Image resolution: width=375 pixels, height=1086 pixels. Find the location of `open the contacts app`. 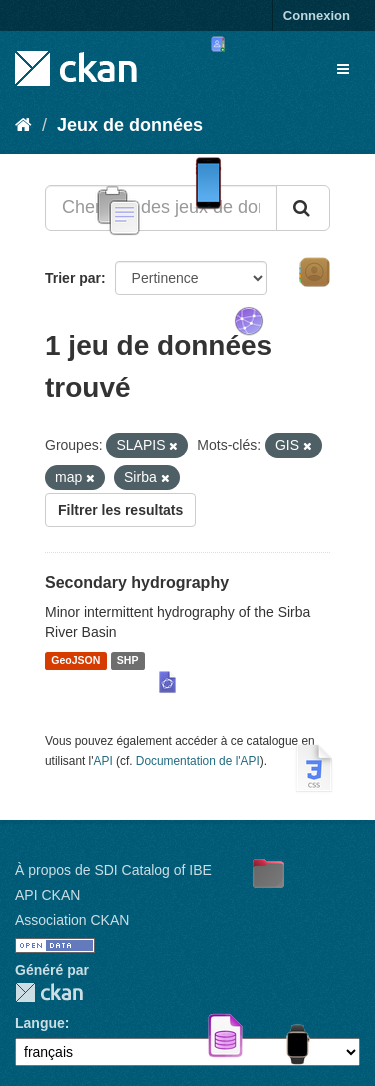

open the contacts app is located at coordinates (315, 272).